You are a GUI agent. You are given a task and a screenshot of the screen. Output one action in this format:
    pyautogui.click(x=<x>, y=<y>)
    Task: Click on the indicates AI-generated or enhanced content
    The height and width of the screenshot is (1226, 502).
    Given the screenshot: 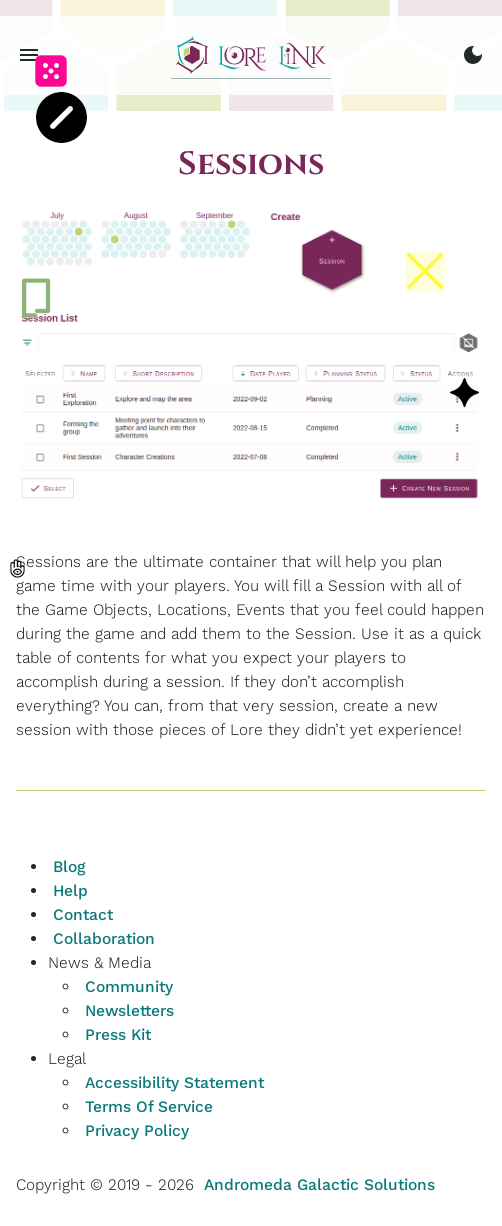 What is the action you would take?
    pyautogui.click(x=464, y=392)
    